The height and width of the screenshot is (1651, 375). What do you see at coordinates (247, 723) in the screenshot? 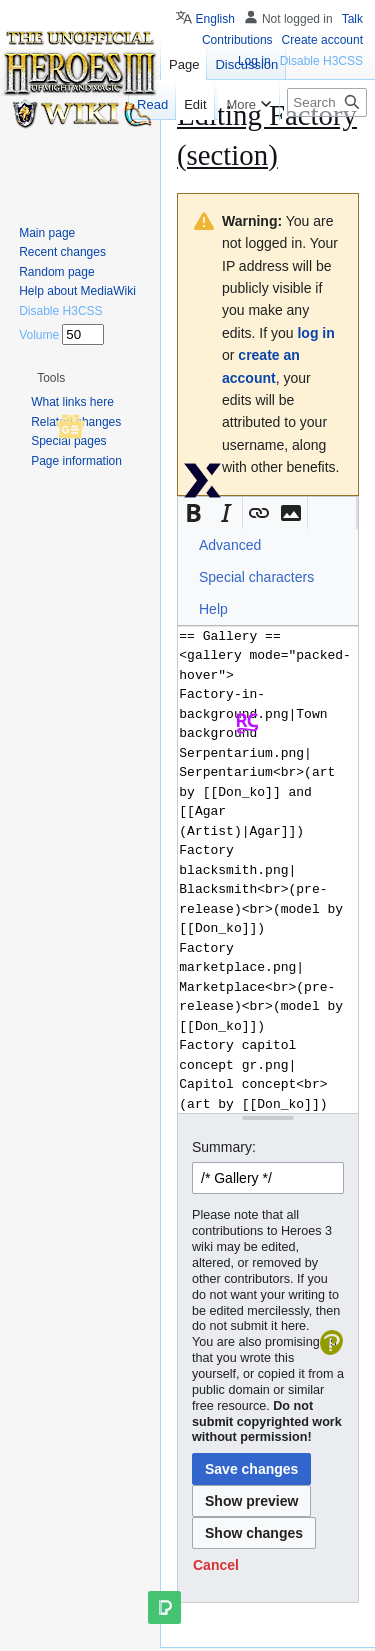
I see `RevenueCat company logo` at bounding box center [247, 723].